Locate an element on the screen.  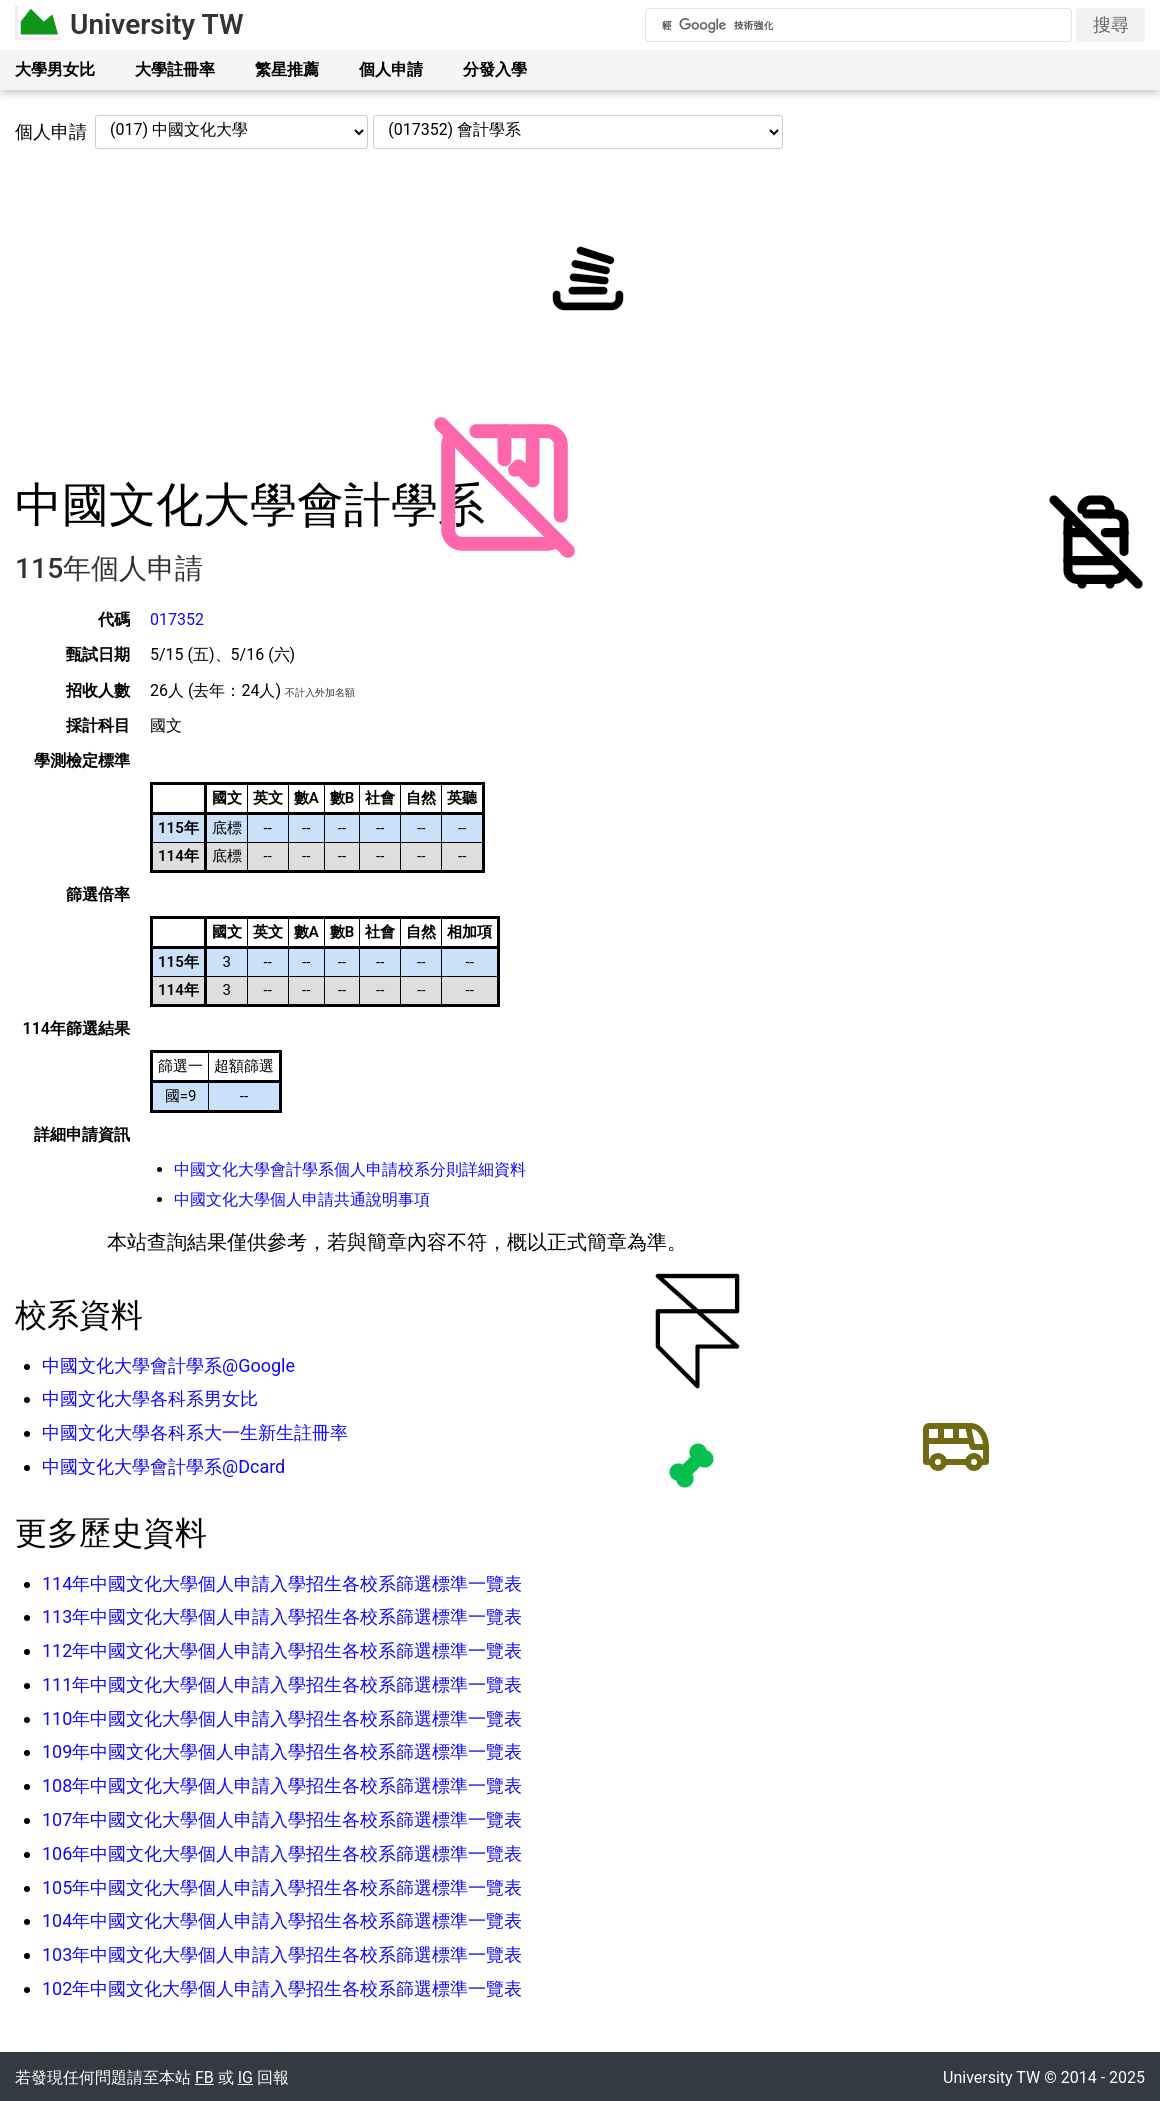
visit stack overflow for developer support is located at coordinates (588, 275).